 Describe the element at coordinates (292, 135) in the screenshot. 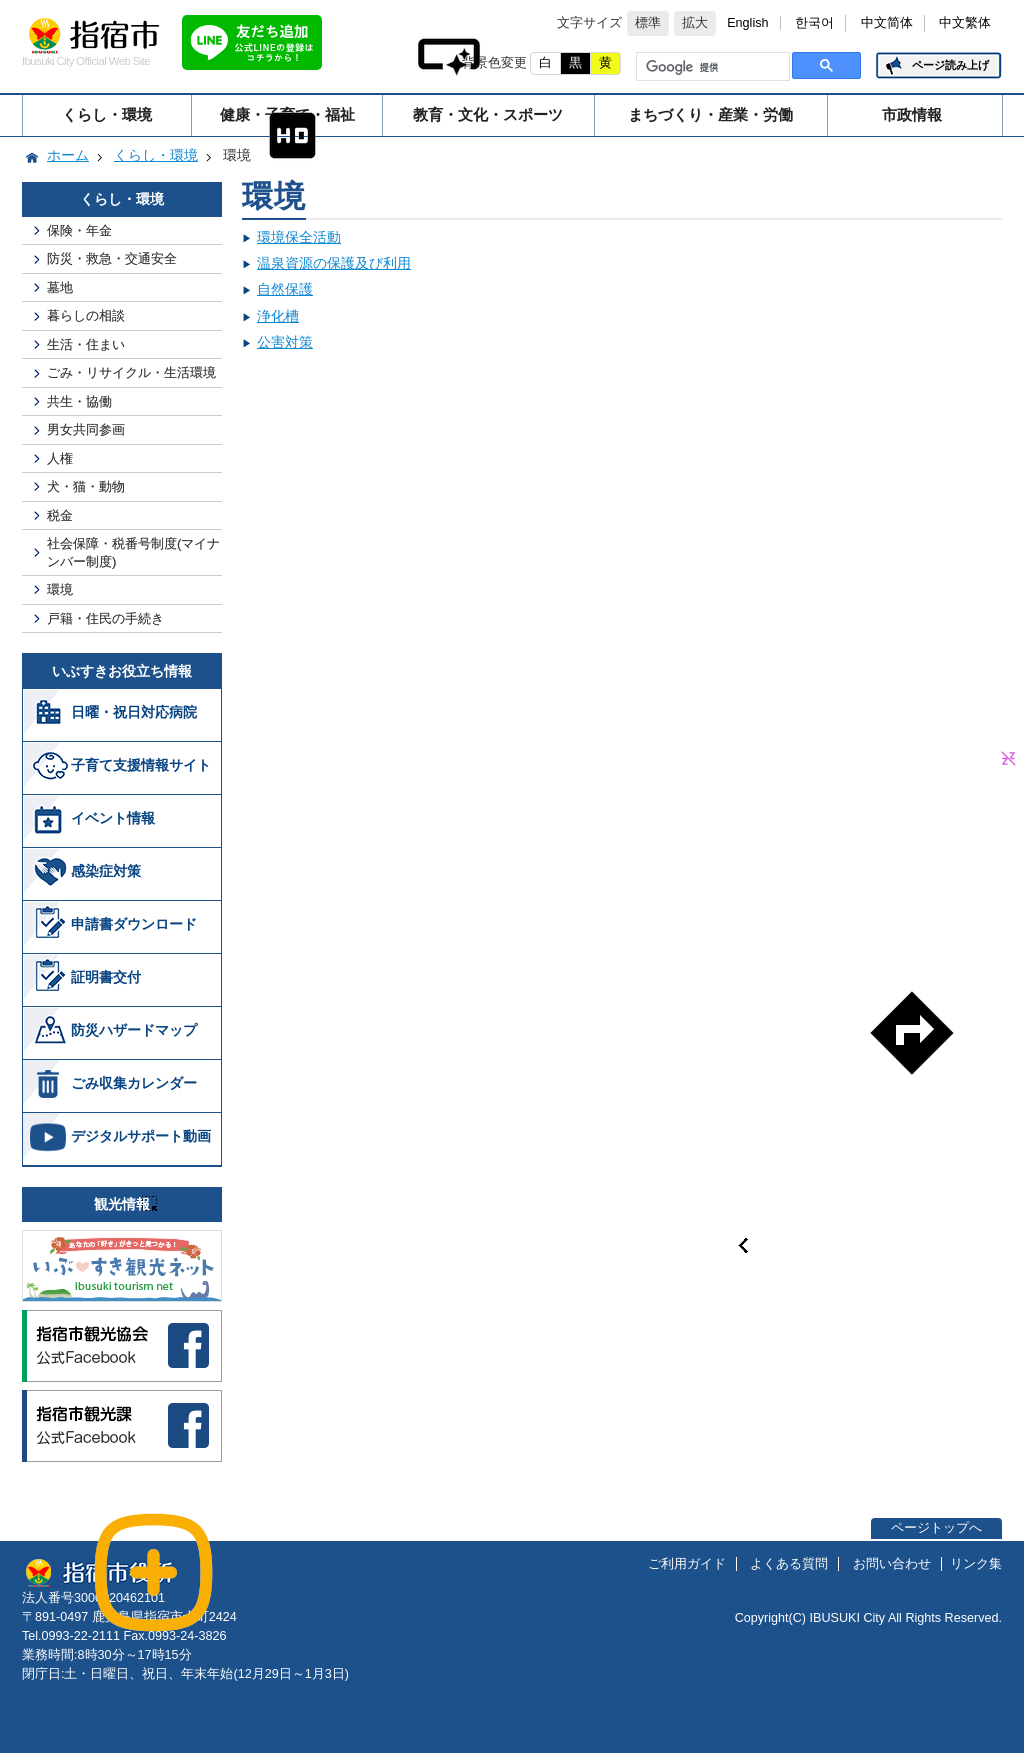

I see `indicates high definition video quality available` at that location.